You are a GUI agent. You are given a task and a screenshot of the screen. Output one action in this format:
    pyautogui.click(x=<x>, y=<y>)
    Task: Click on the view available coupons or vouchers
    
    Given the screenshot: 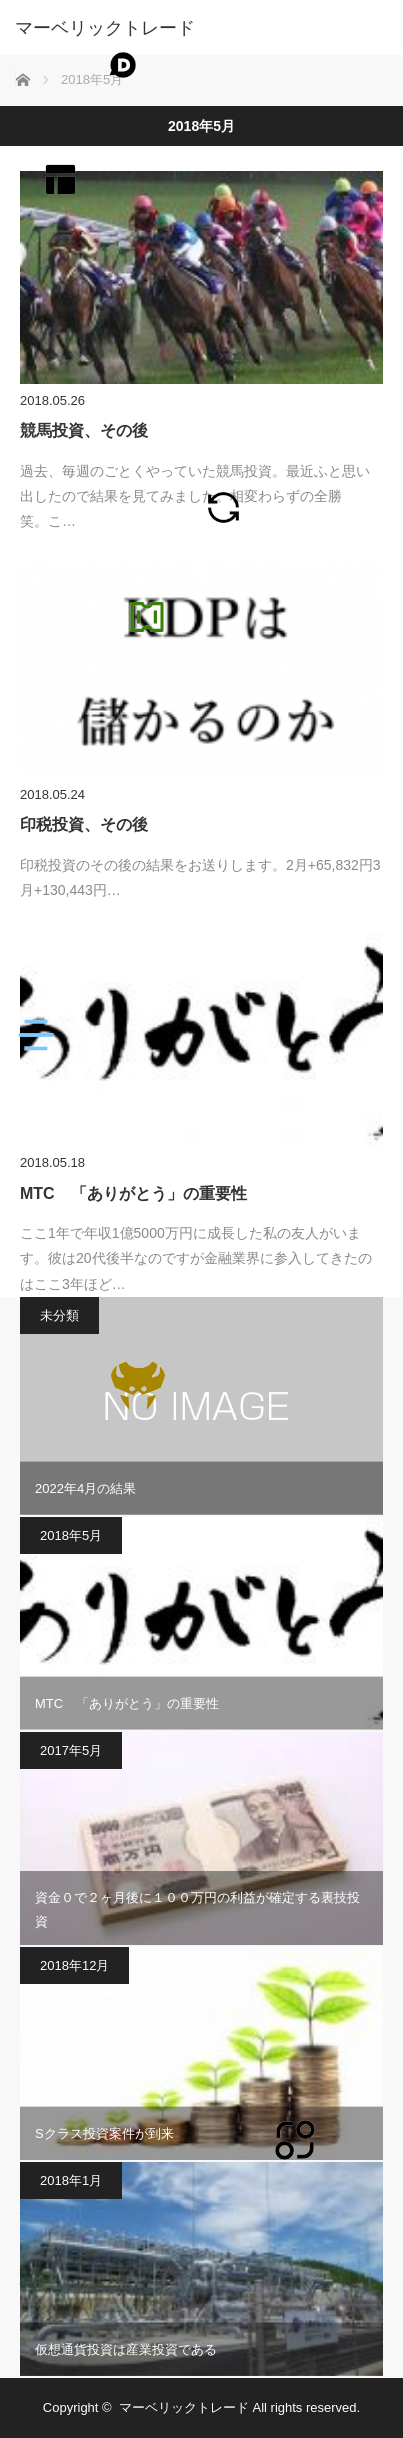 What is the action you would take?
    pyautogui.click(x=147, y=617)
    